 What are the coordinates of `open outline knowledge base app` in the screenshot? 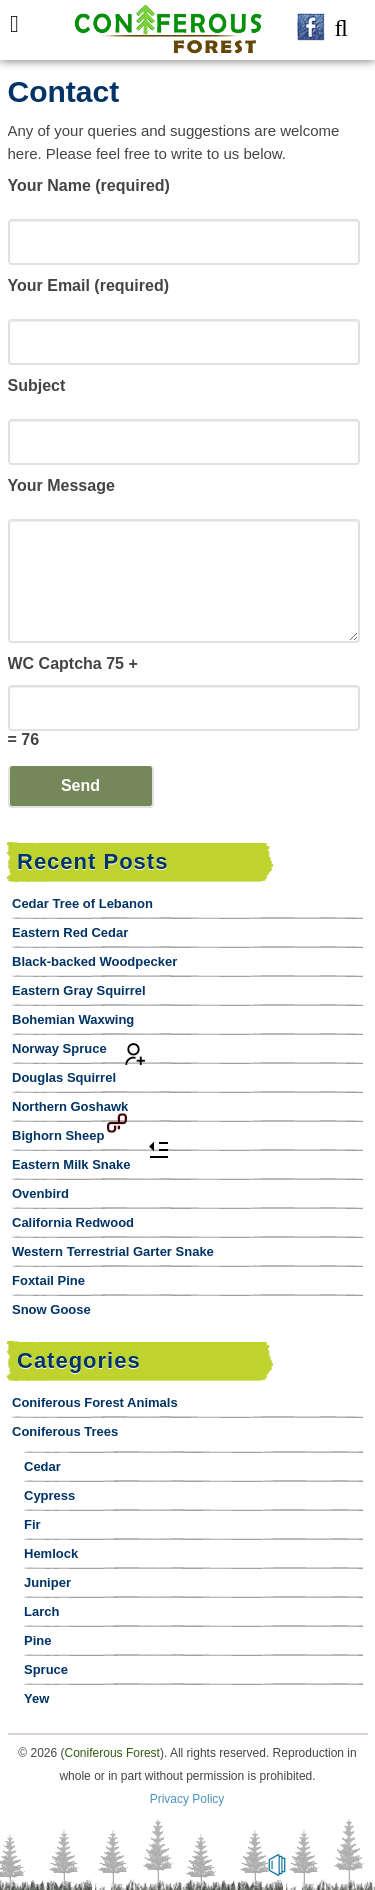 It's located at (277, 1865).